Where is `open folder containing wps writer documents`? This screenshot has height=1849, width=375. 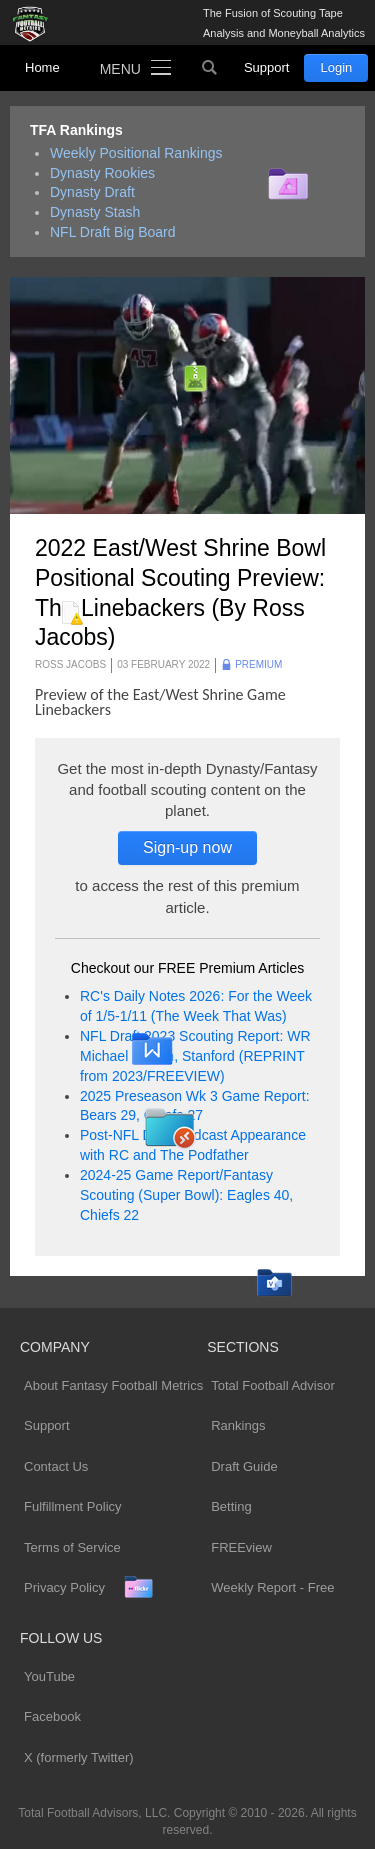
open folder containing wps writer documents is located at coordinates (152, 1050).